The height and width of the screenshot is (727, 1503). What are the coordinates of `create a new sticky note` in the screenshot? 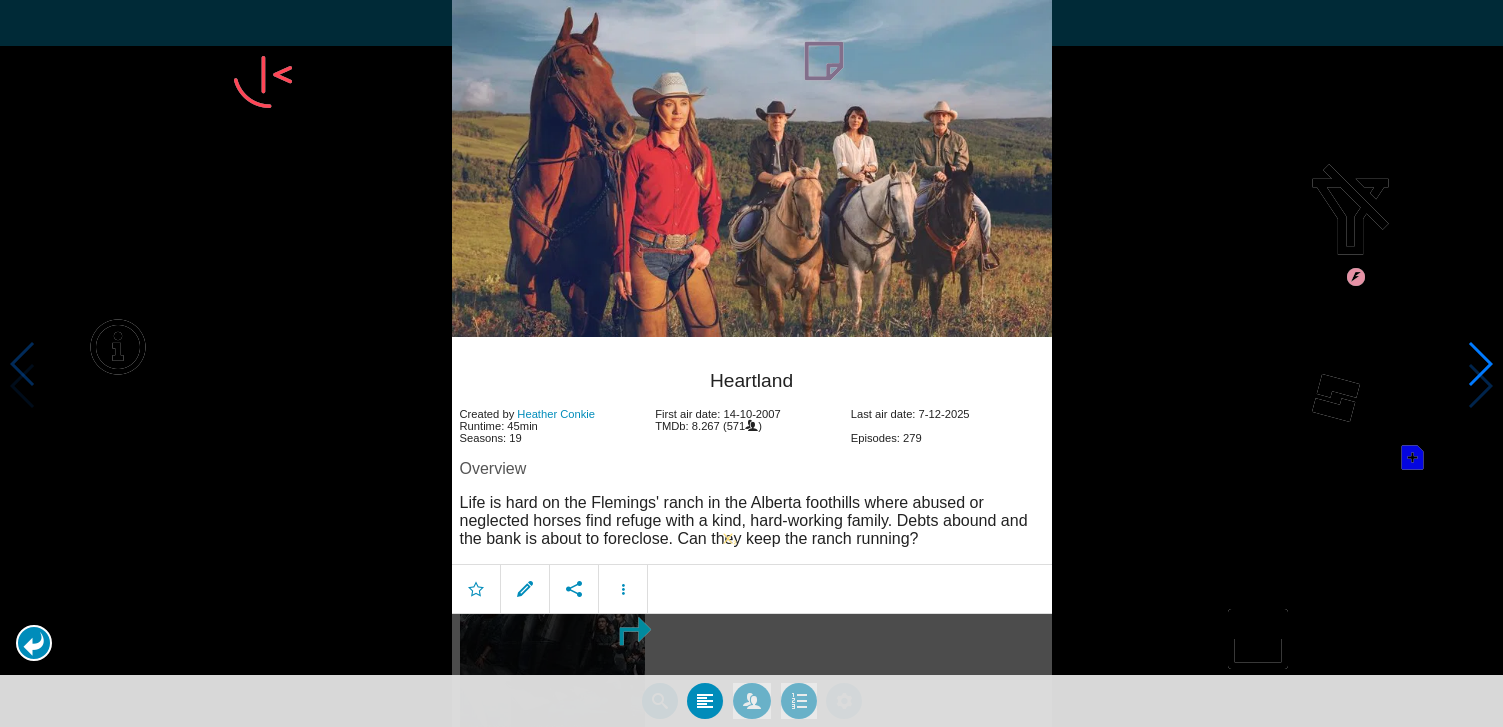 It's located at (824, 61).